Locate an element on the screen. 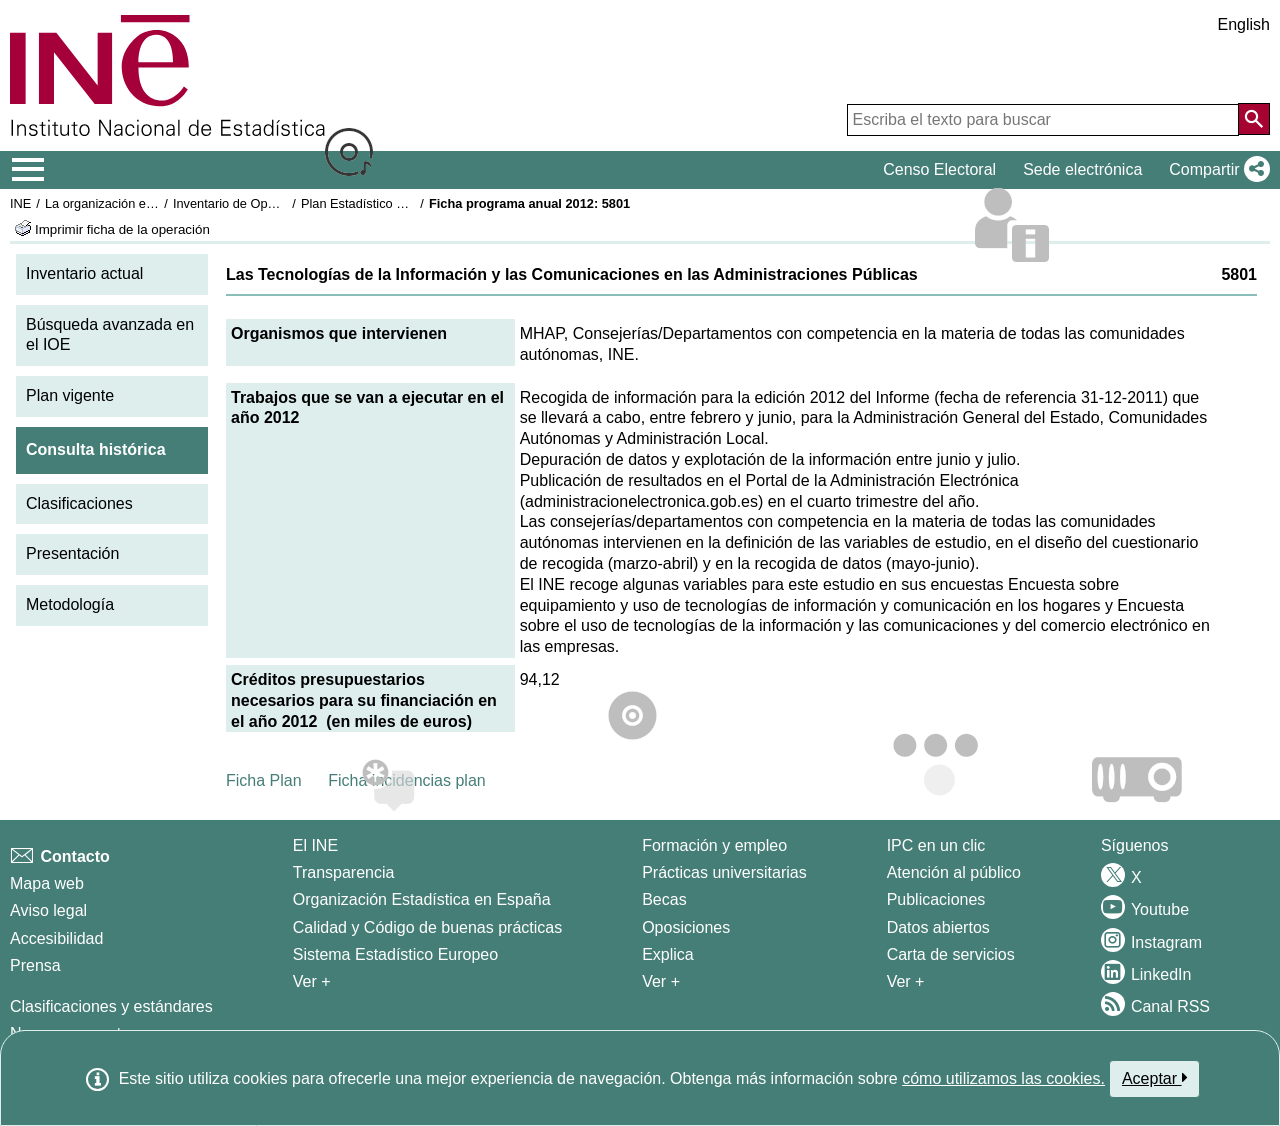  view user profile information is located at coordinates (1012, 225).